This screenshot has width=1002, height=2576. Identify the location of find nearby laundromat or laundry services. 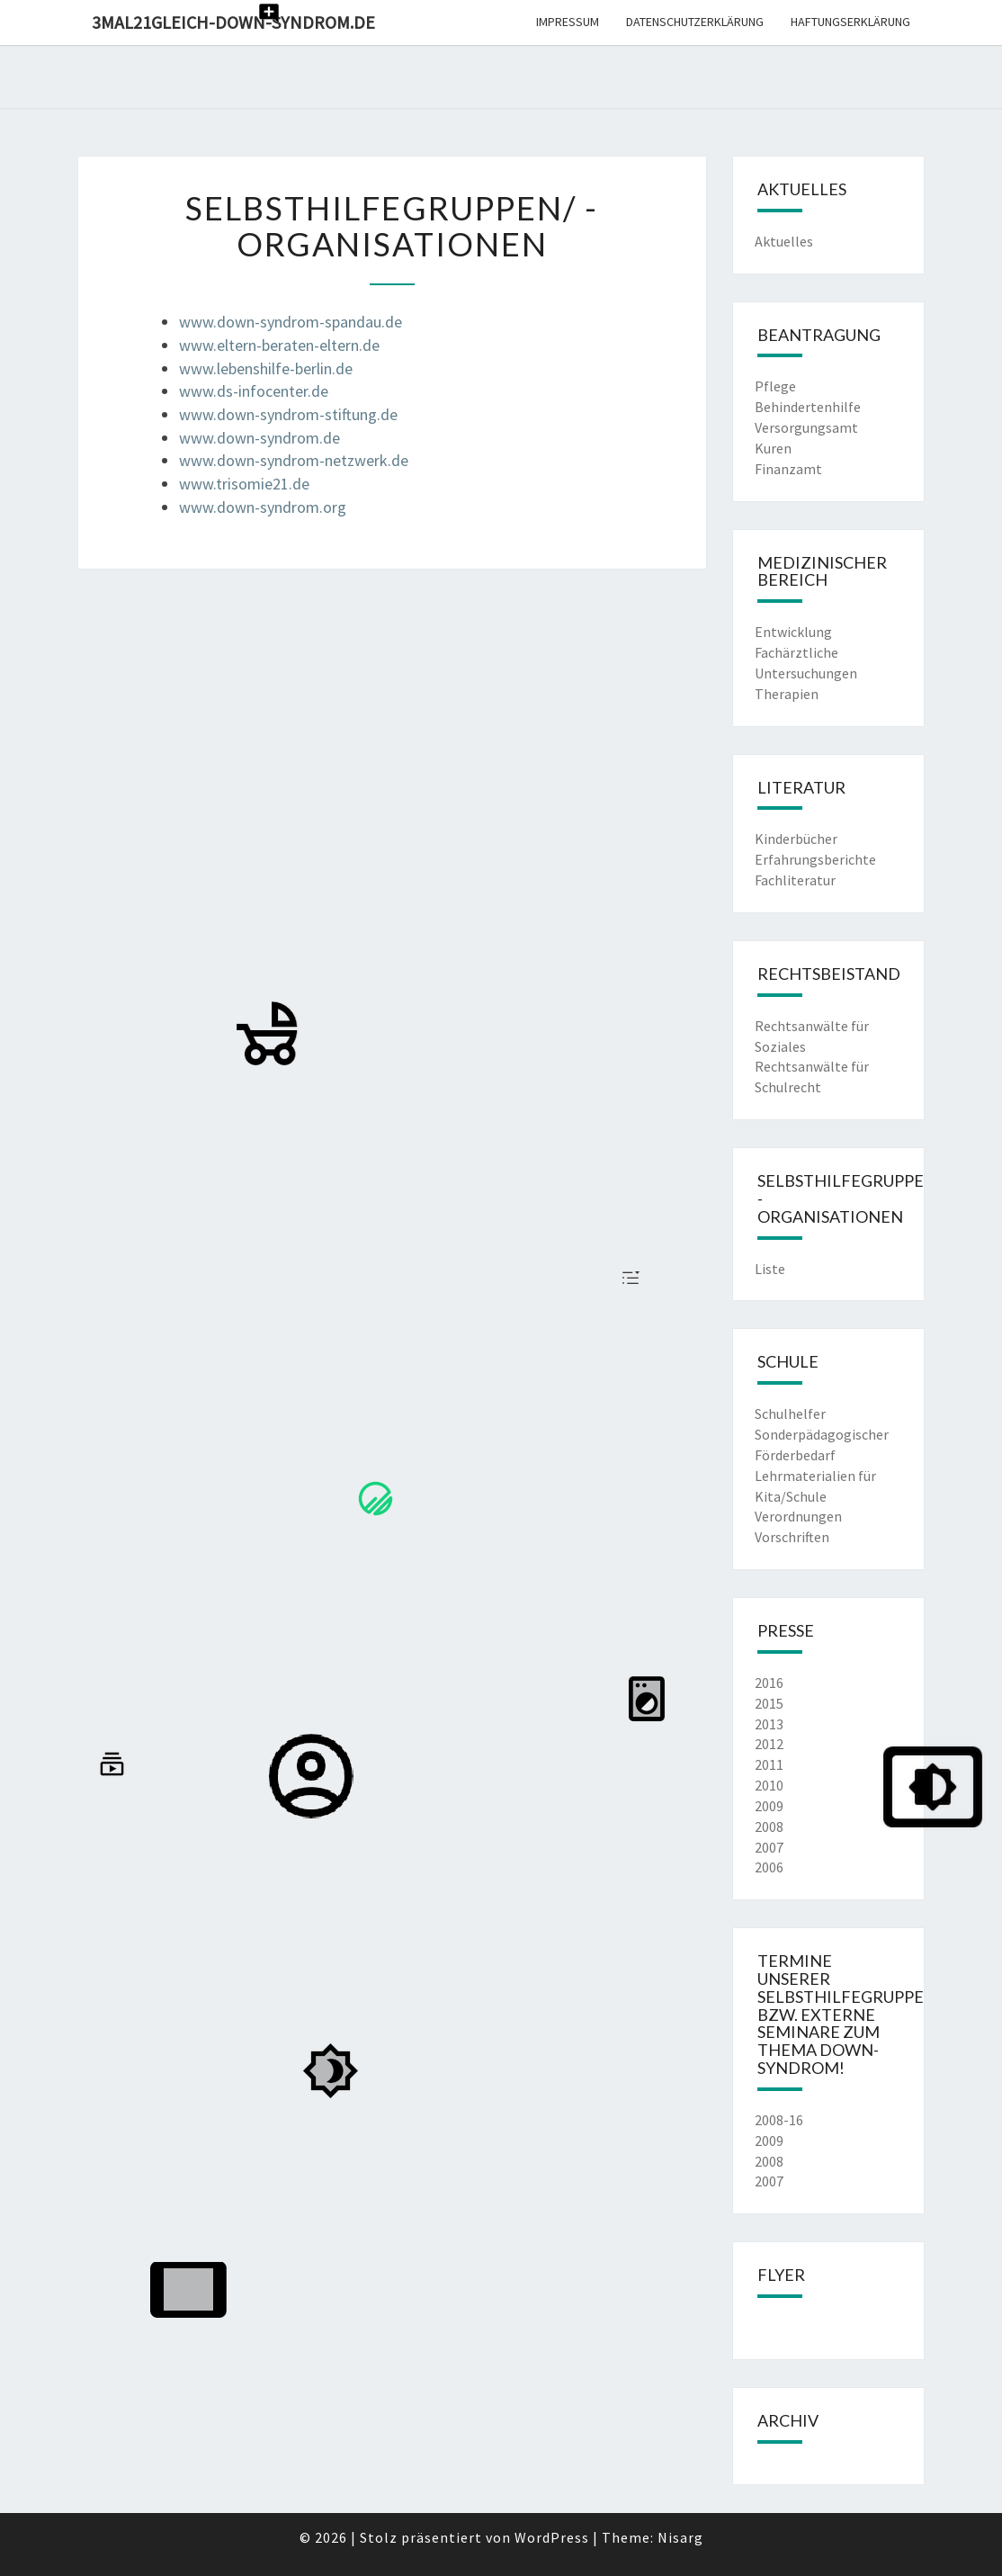
(647, 1699).